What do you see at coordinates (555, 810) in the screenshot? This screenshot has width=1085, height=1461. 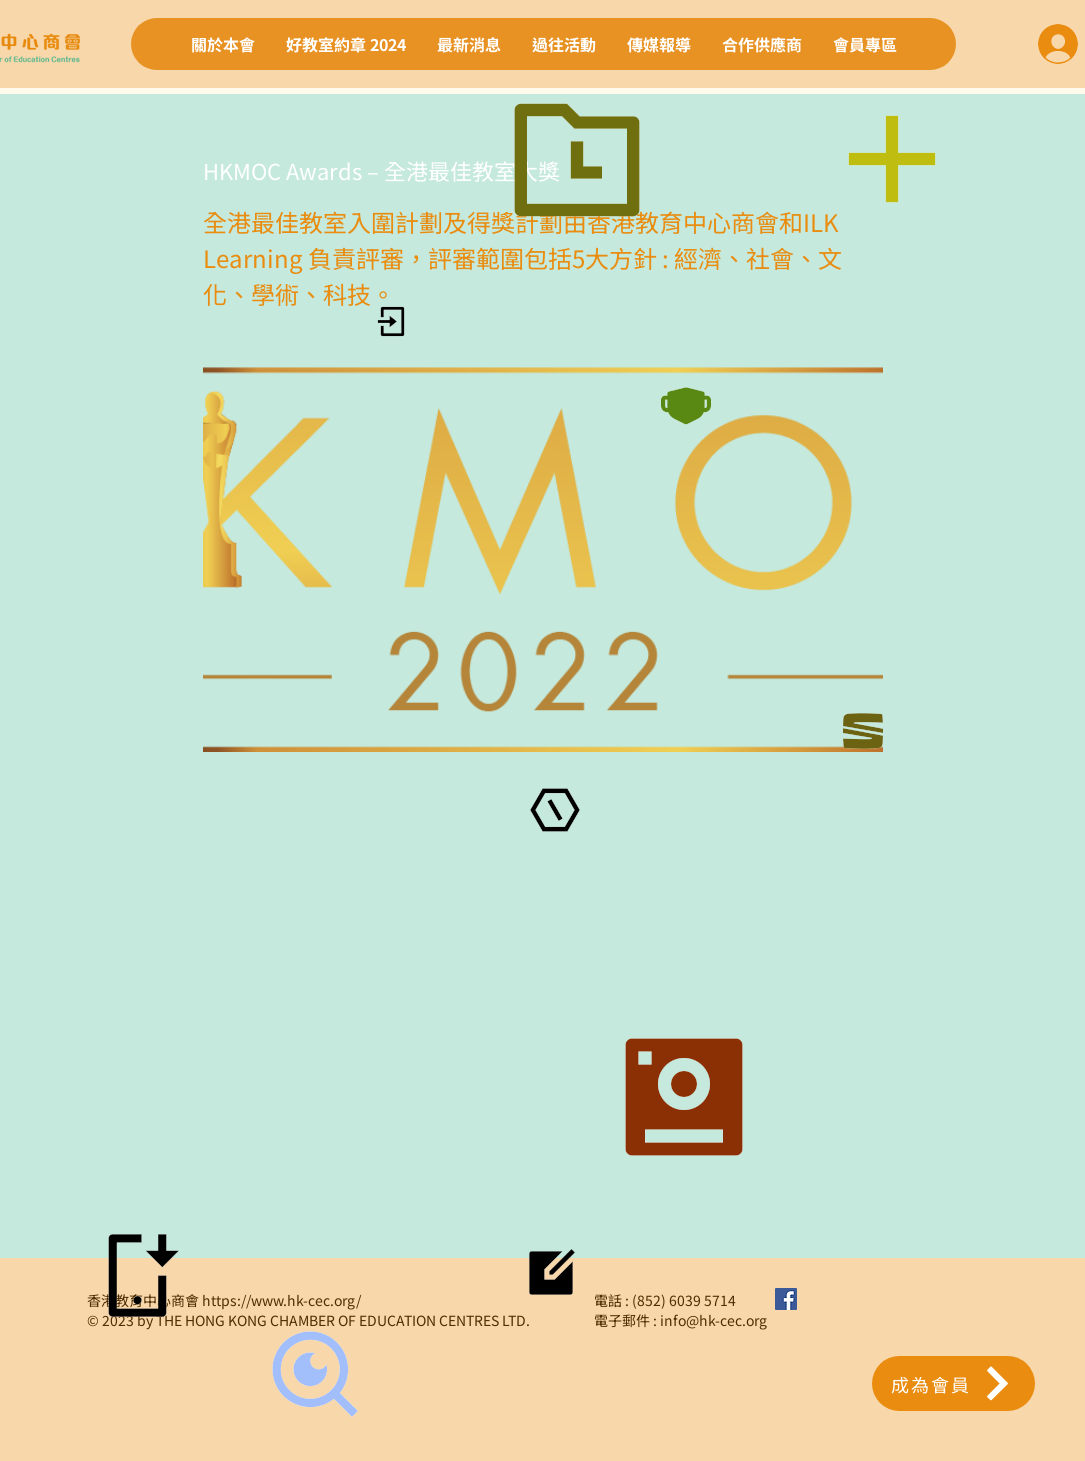 I see `access system settings` at bounding box center [555, 810].